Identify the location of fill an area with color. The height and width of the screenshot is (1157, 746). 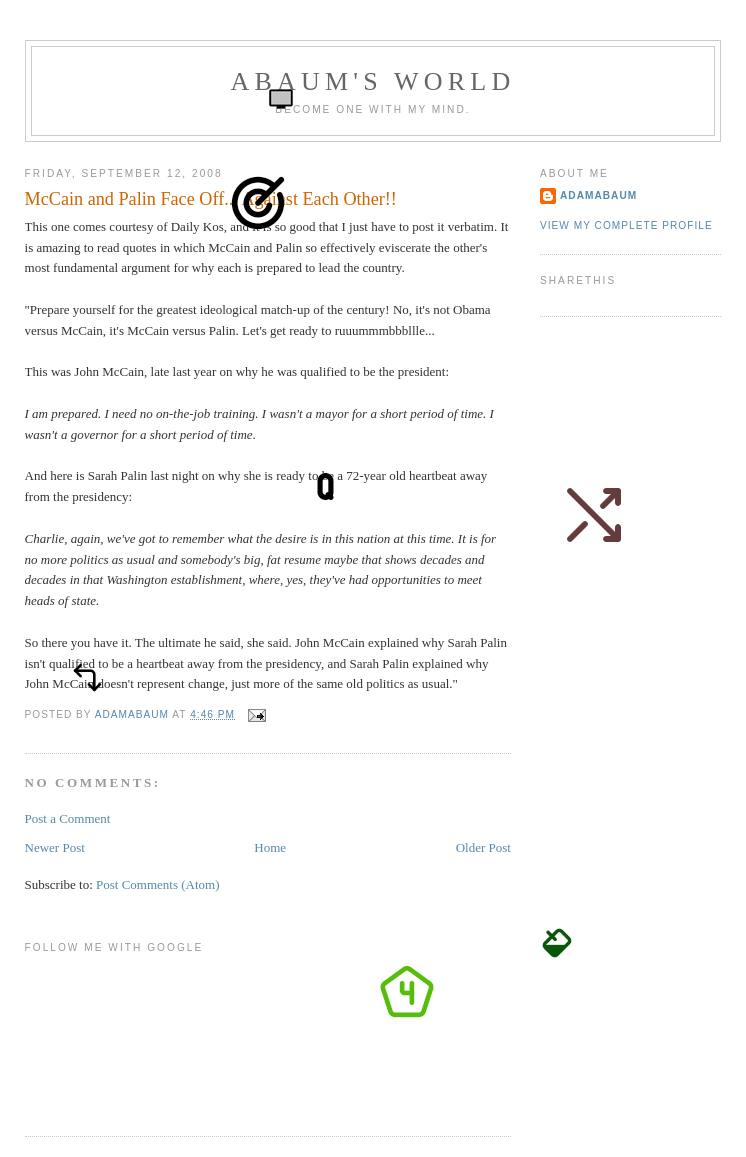
(557, 943).